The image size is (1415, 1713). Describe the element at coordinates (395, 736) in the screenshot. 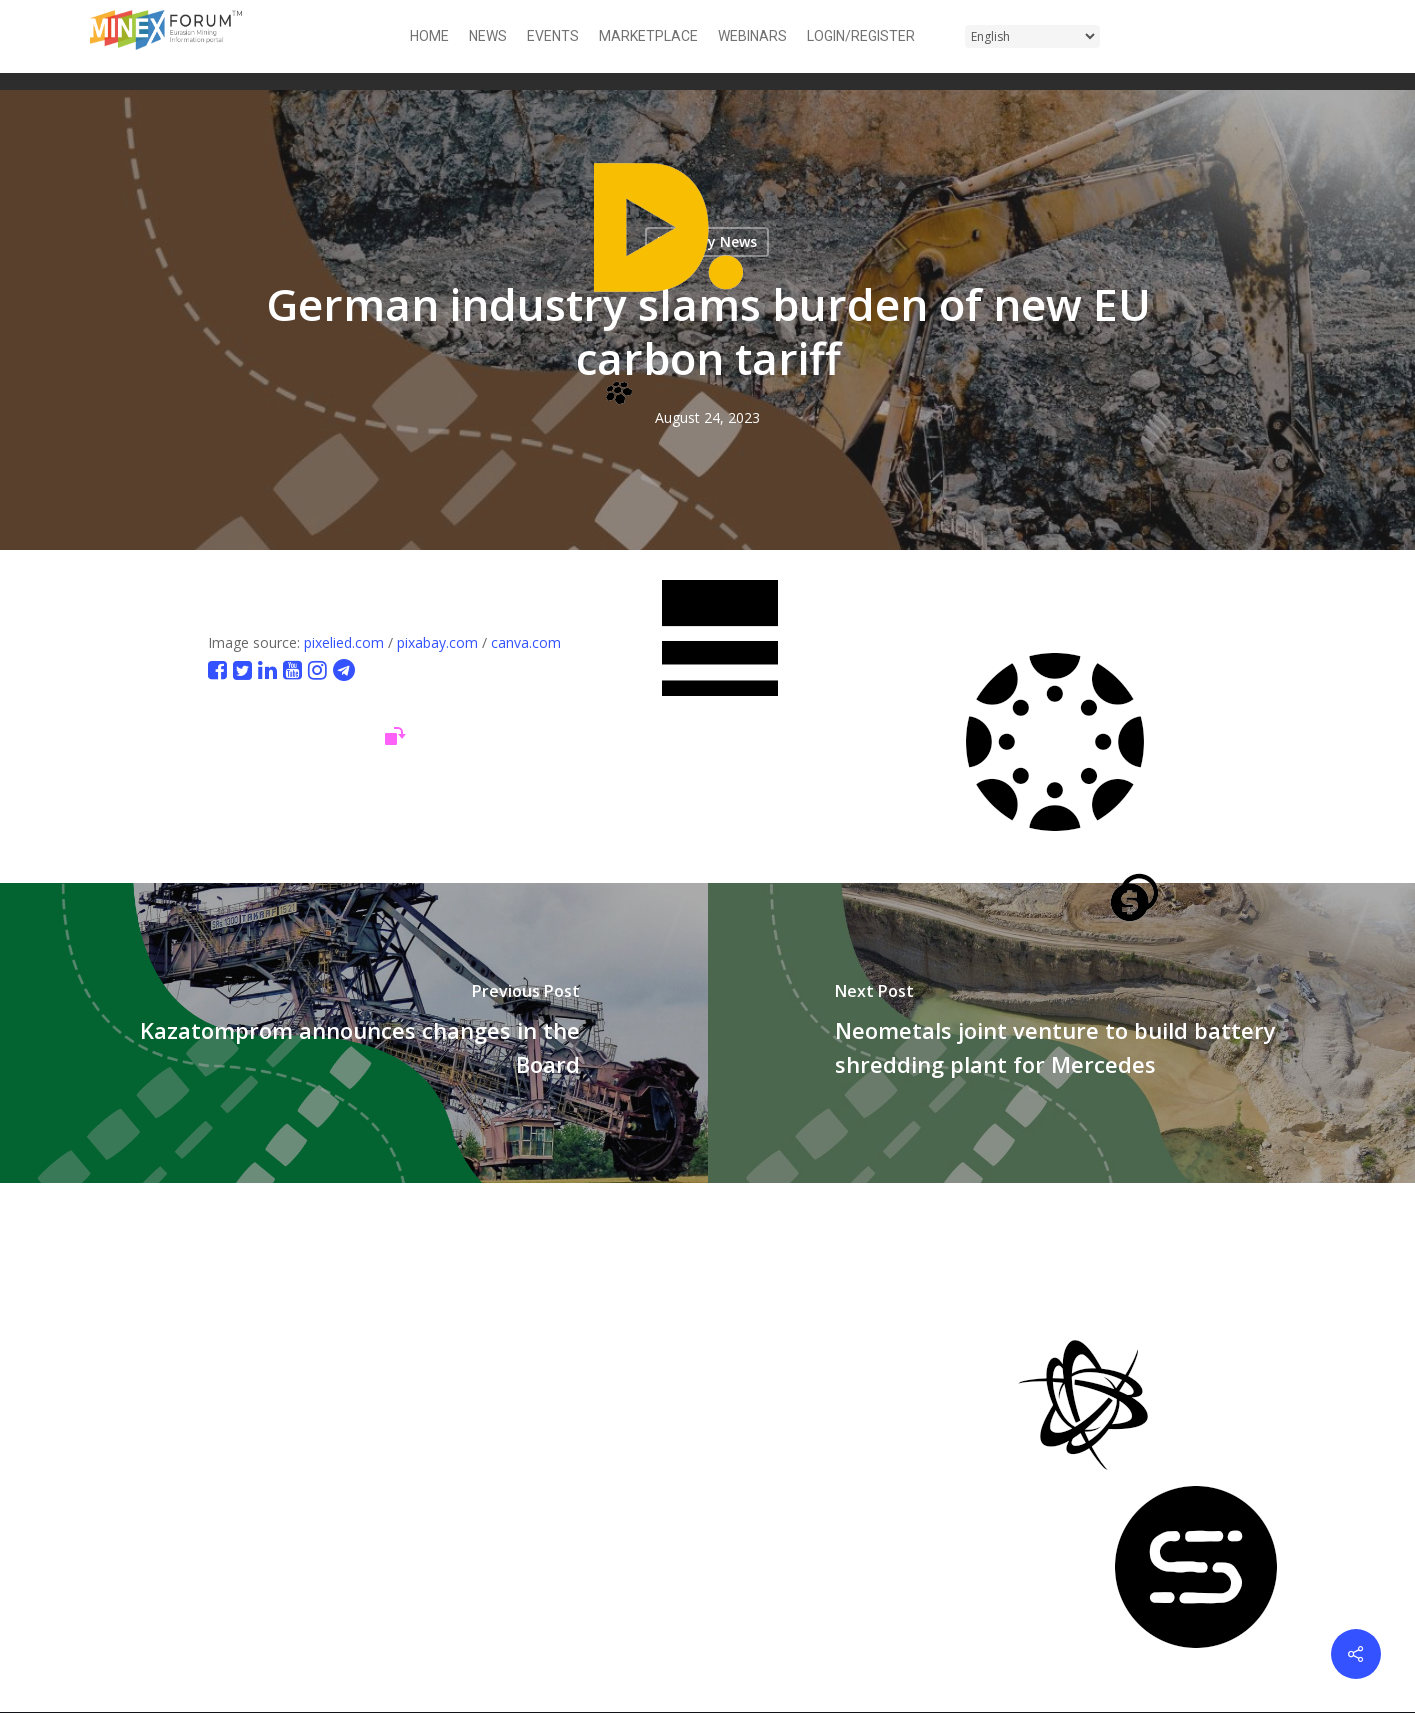

I see `rotate element clockwise` at that location.